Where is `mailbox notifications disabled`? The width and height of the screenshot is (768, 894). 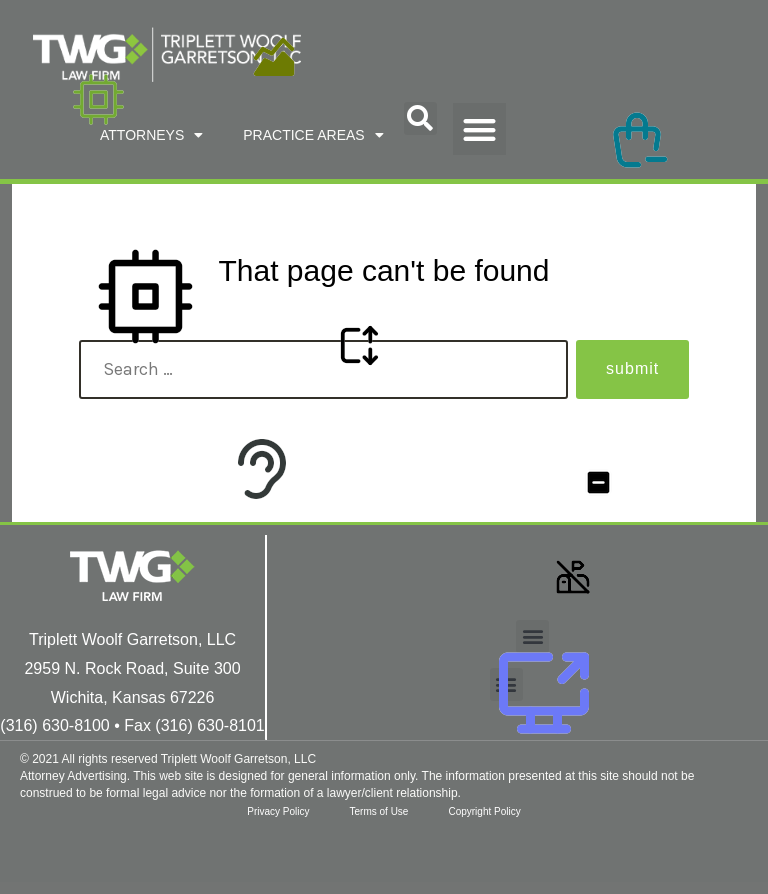 mailbox notifications disabled is located at coordinates (573, 577).